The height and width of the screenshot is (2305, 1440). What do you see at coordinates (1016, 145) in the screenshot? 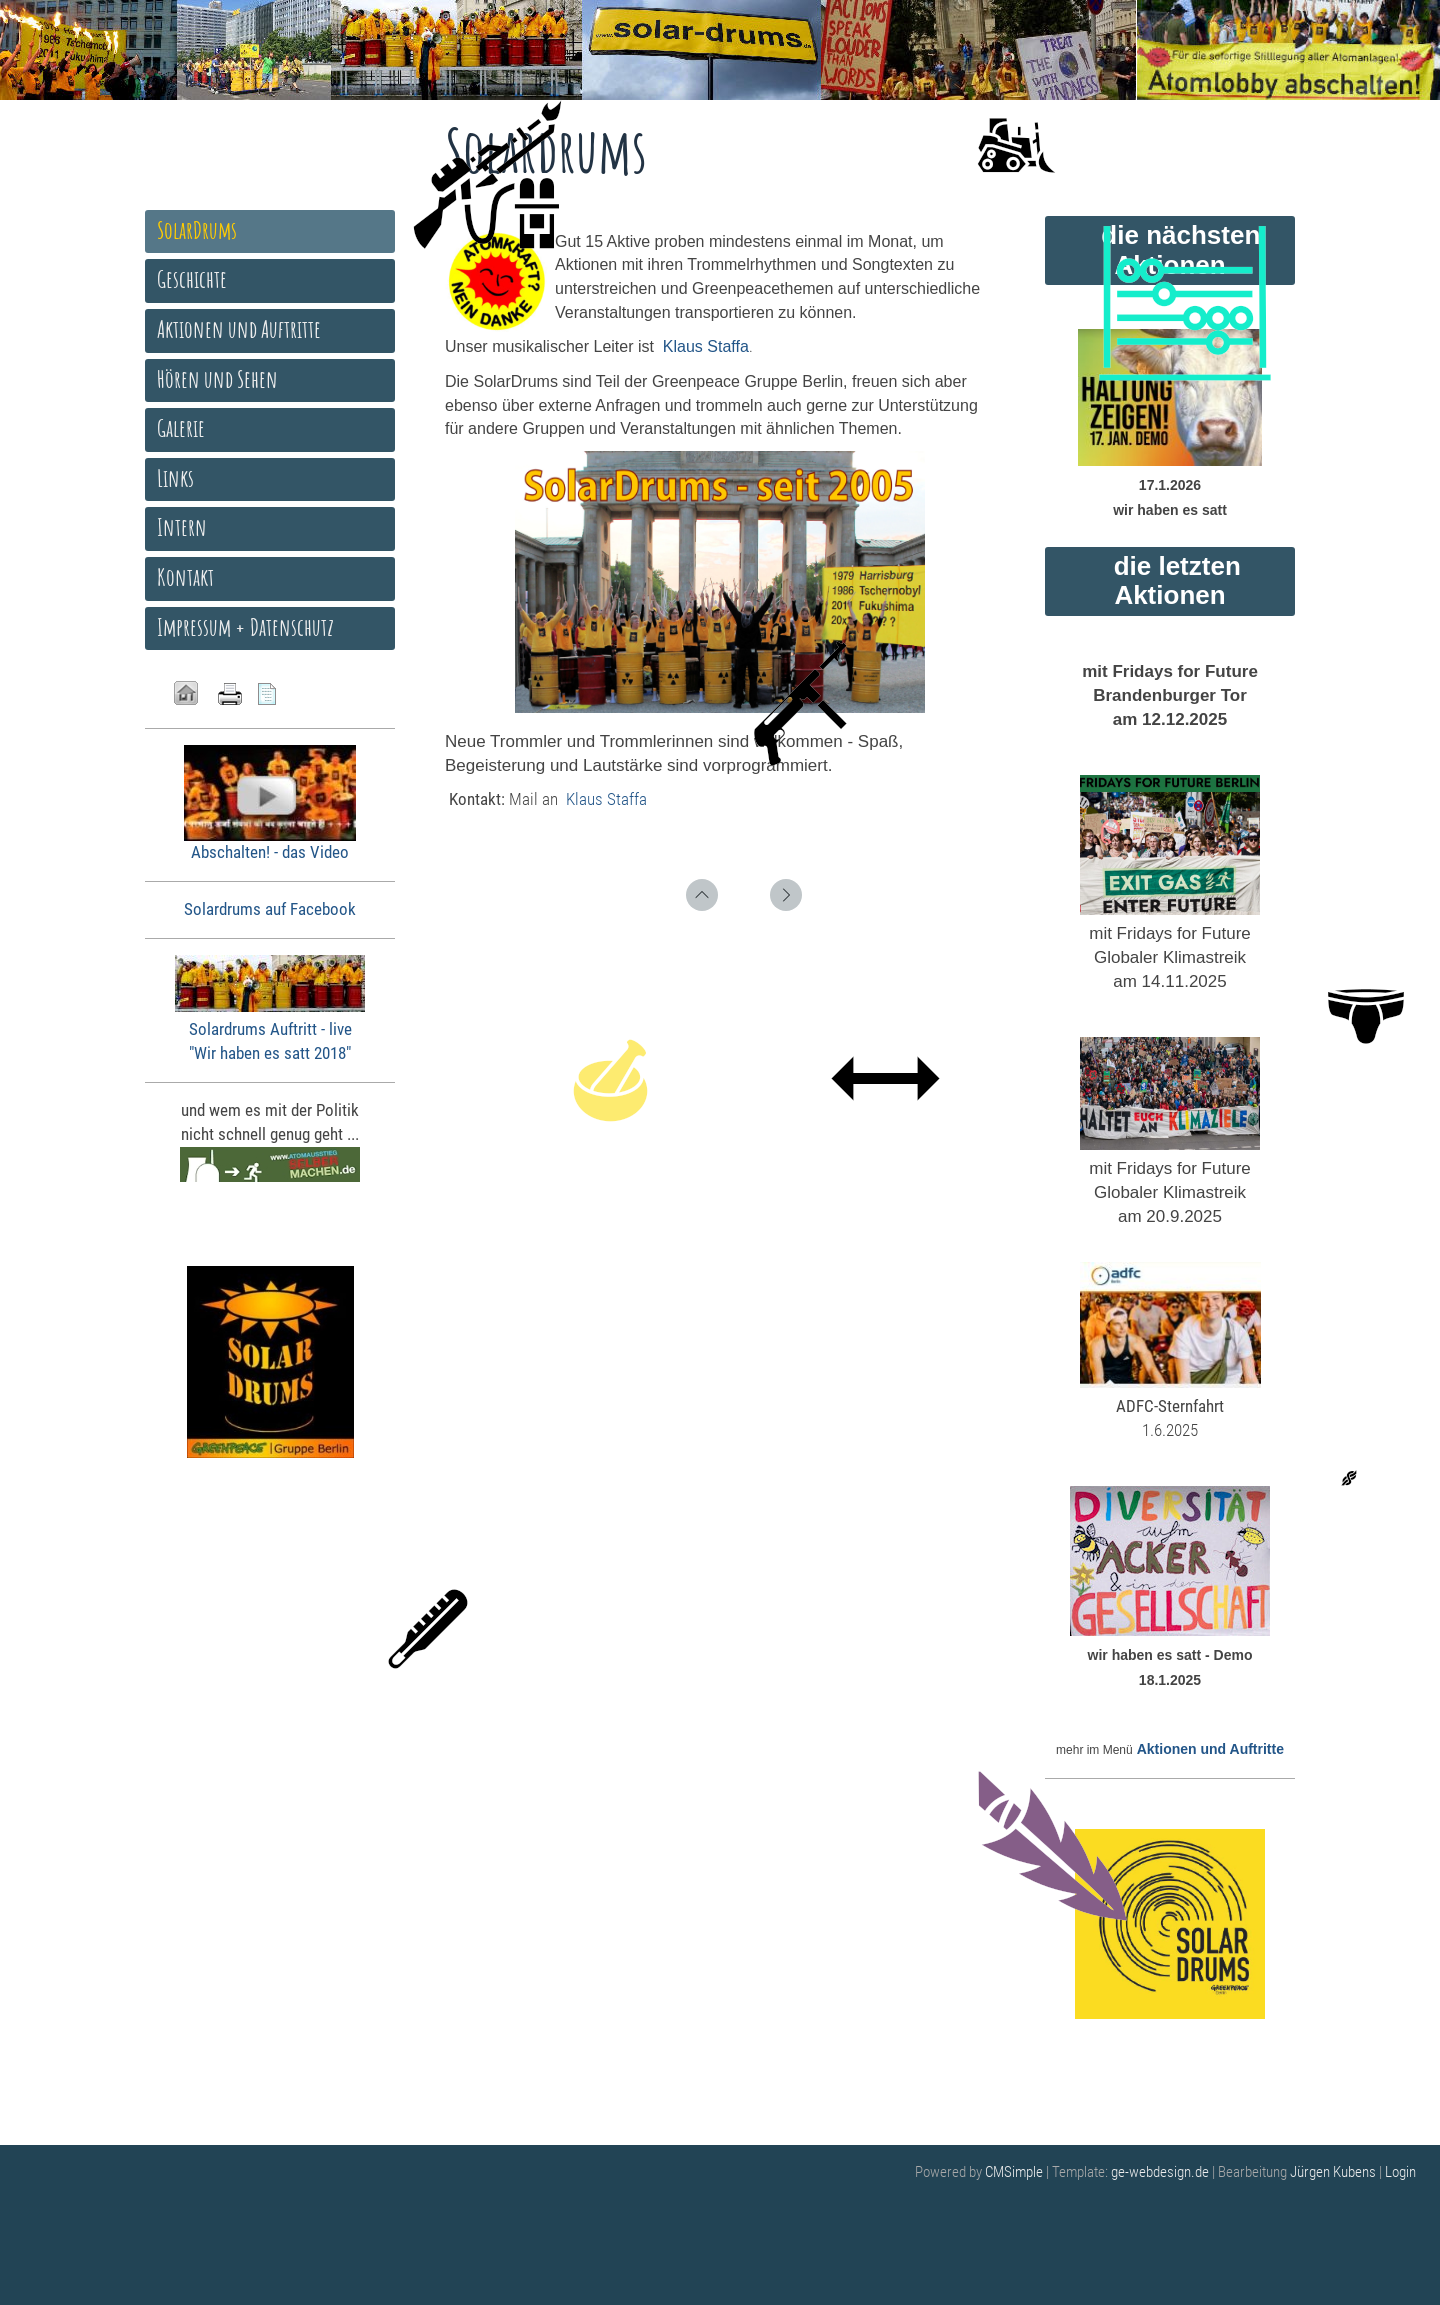
I see `construction or demolition in progress` at bounding box center [1016, 145].